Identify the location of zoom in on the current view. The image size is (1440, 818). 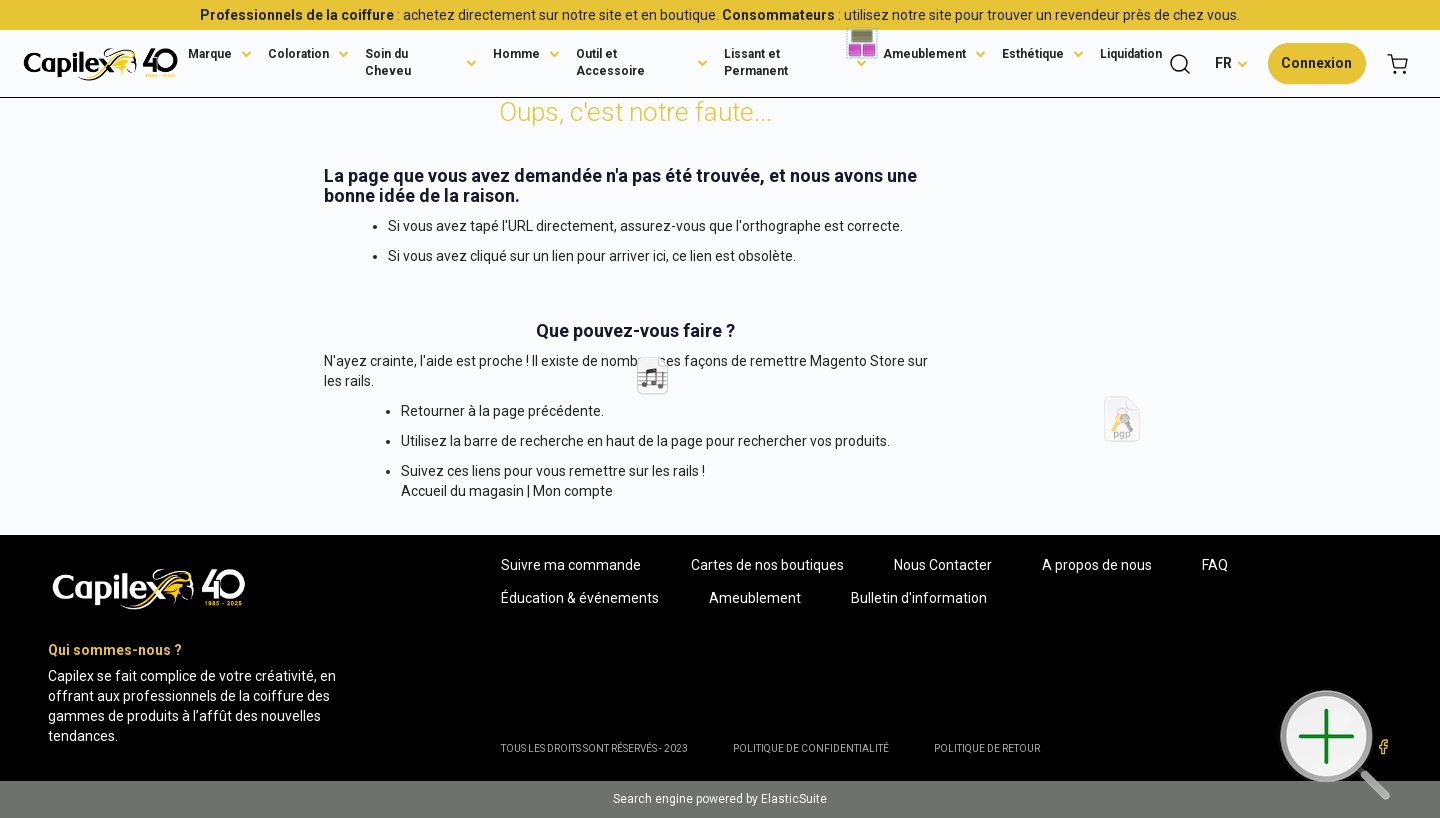
(1334, 744).